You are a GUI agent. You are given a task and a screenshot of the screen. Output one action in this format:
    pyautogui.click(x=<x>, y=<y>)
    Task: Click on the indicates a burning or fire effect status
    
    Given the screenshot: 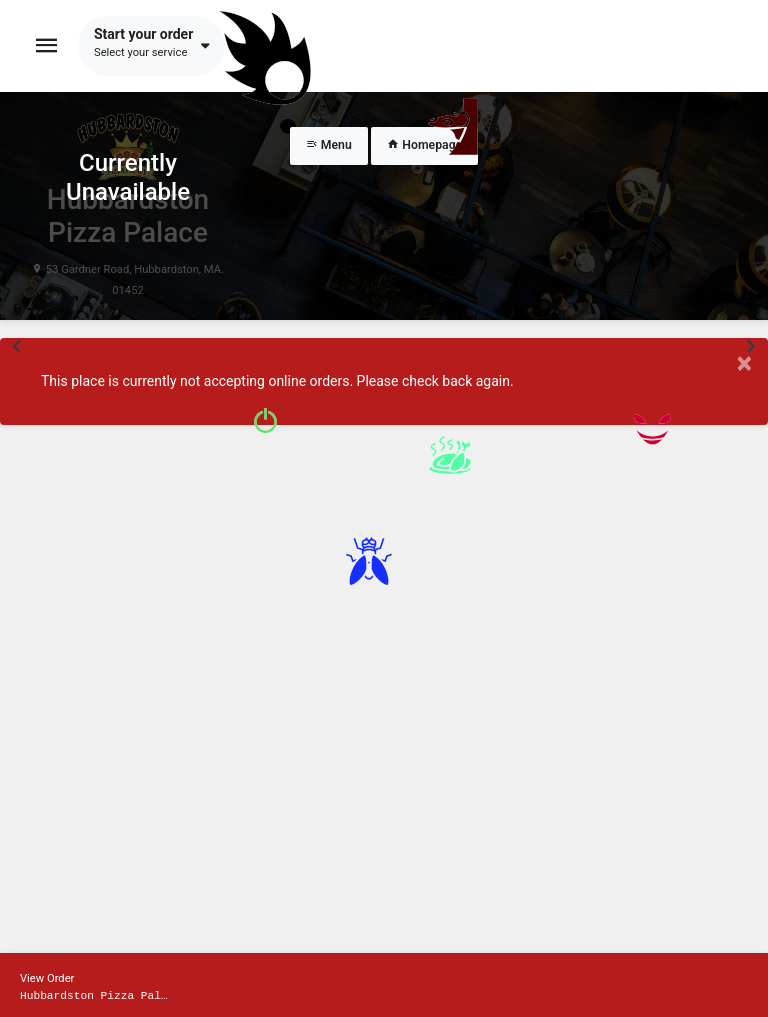 What is the action you would take?
    pyautogui.click(x=262, y=55)
    